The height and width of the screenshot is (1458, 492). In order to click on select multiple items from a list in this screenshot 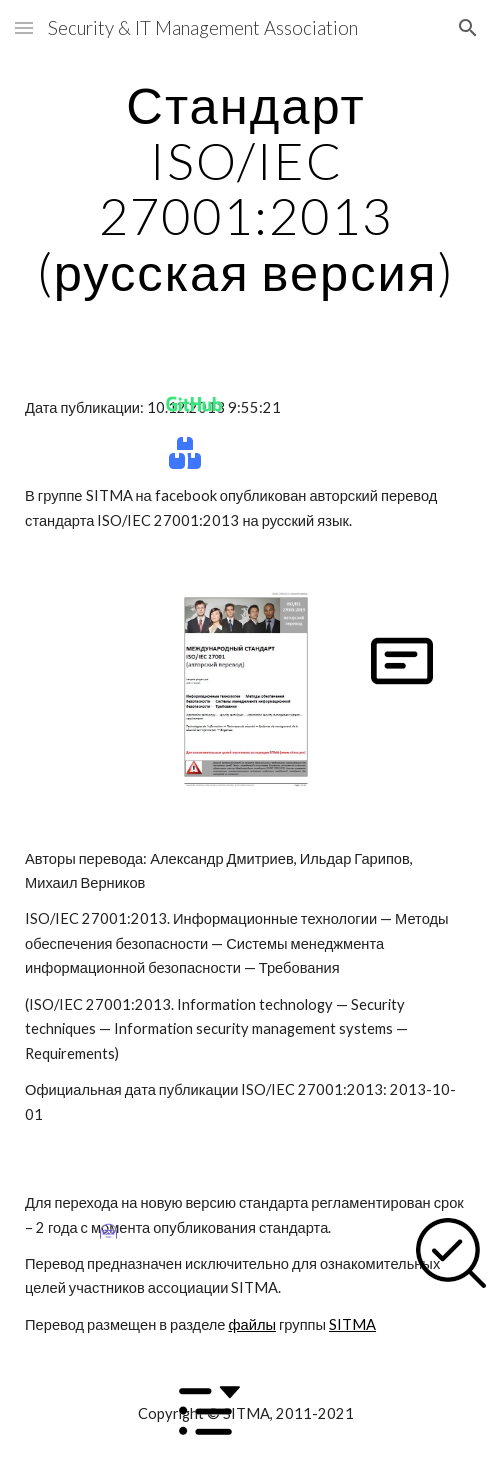, I will do `click(207, 1410)`.